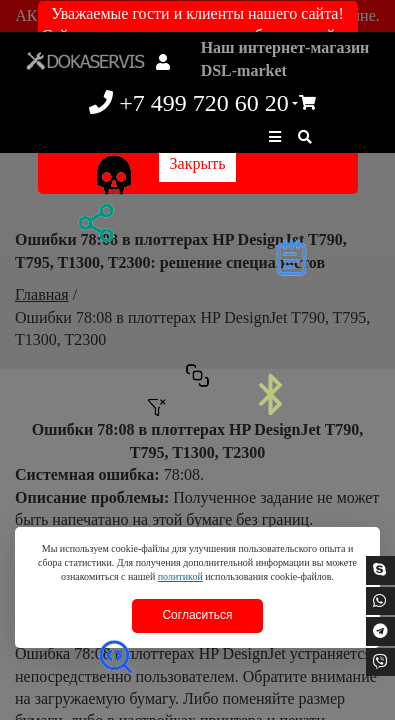 This screenshot has width=395, height=720. Describe the element at coordinates (114, 175) in the screenshot. I see `indicates danger or hazardous content` at that location.